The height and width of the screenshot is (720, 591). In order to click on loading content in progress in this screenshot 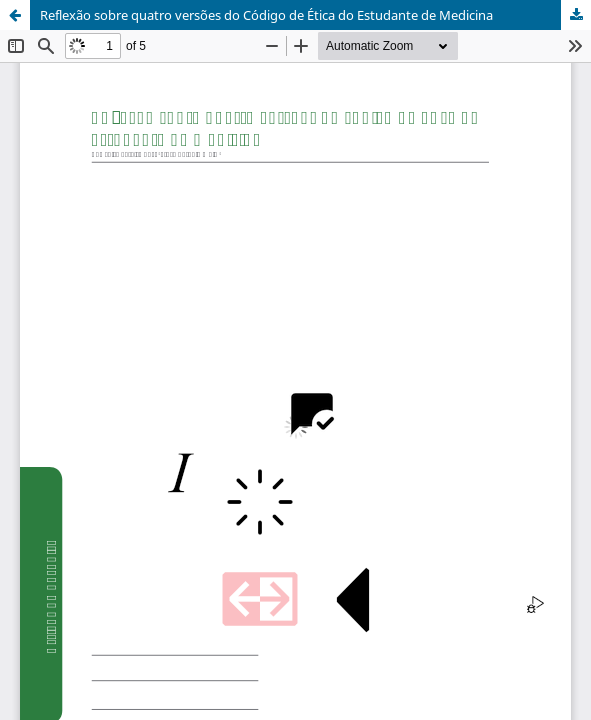, I will do `click(260, 502)`.